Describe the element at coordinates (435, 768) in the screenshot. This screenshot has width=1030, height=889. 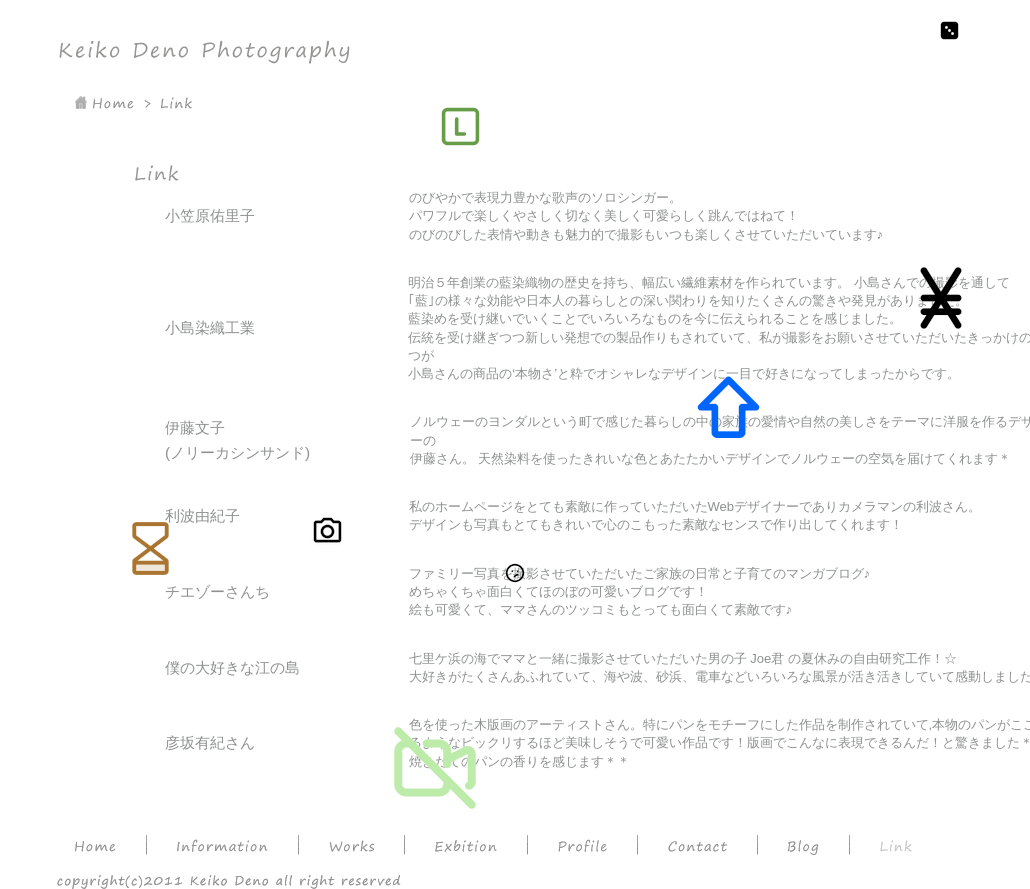
I see `turn off camera or disable video` at that location.